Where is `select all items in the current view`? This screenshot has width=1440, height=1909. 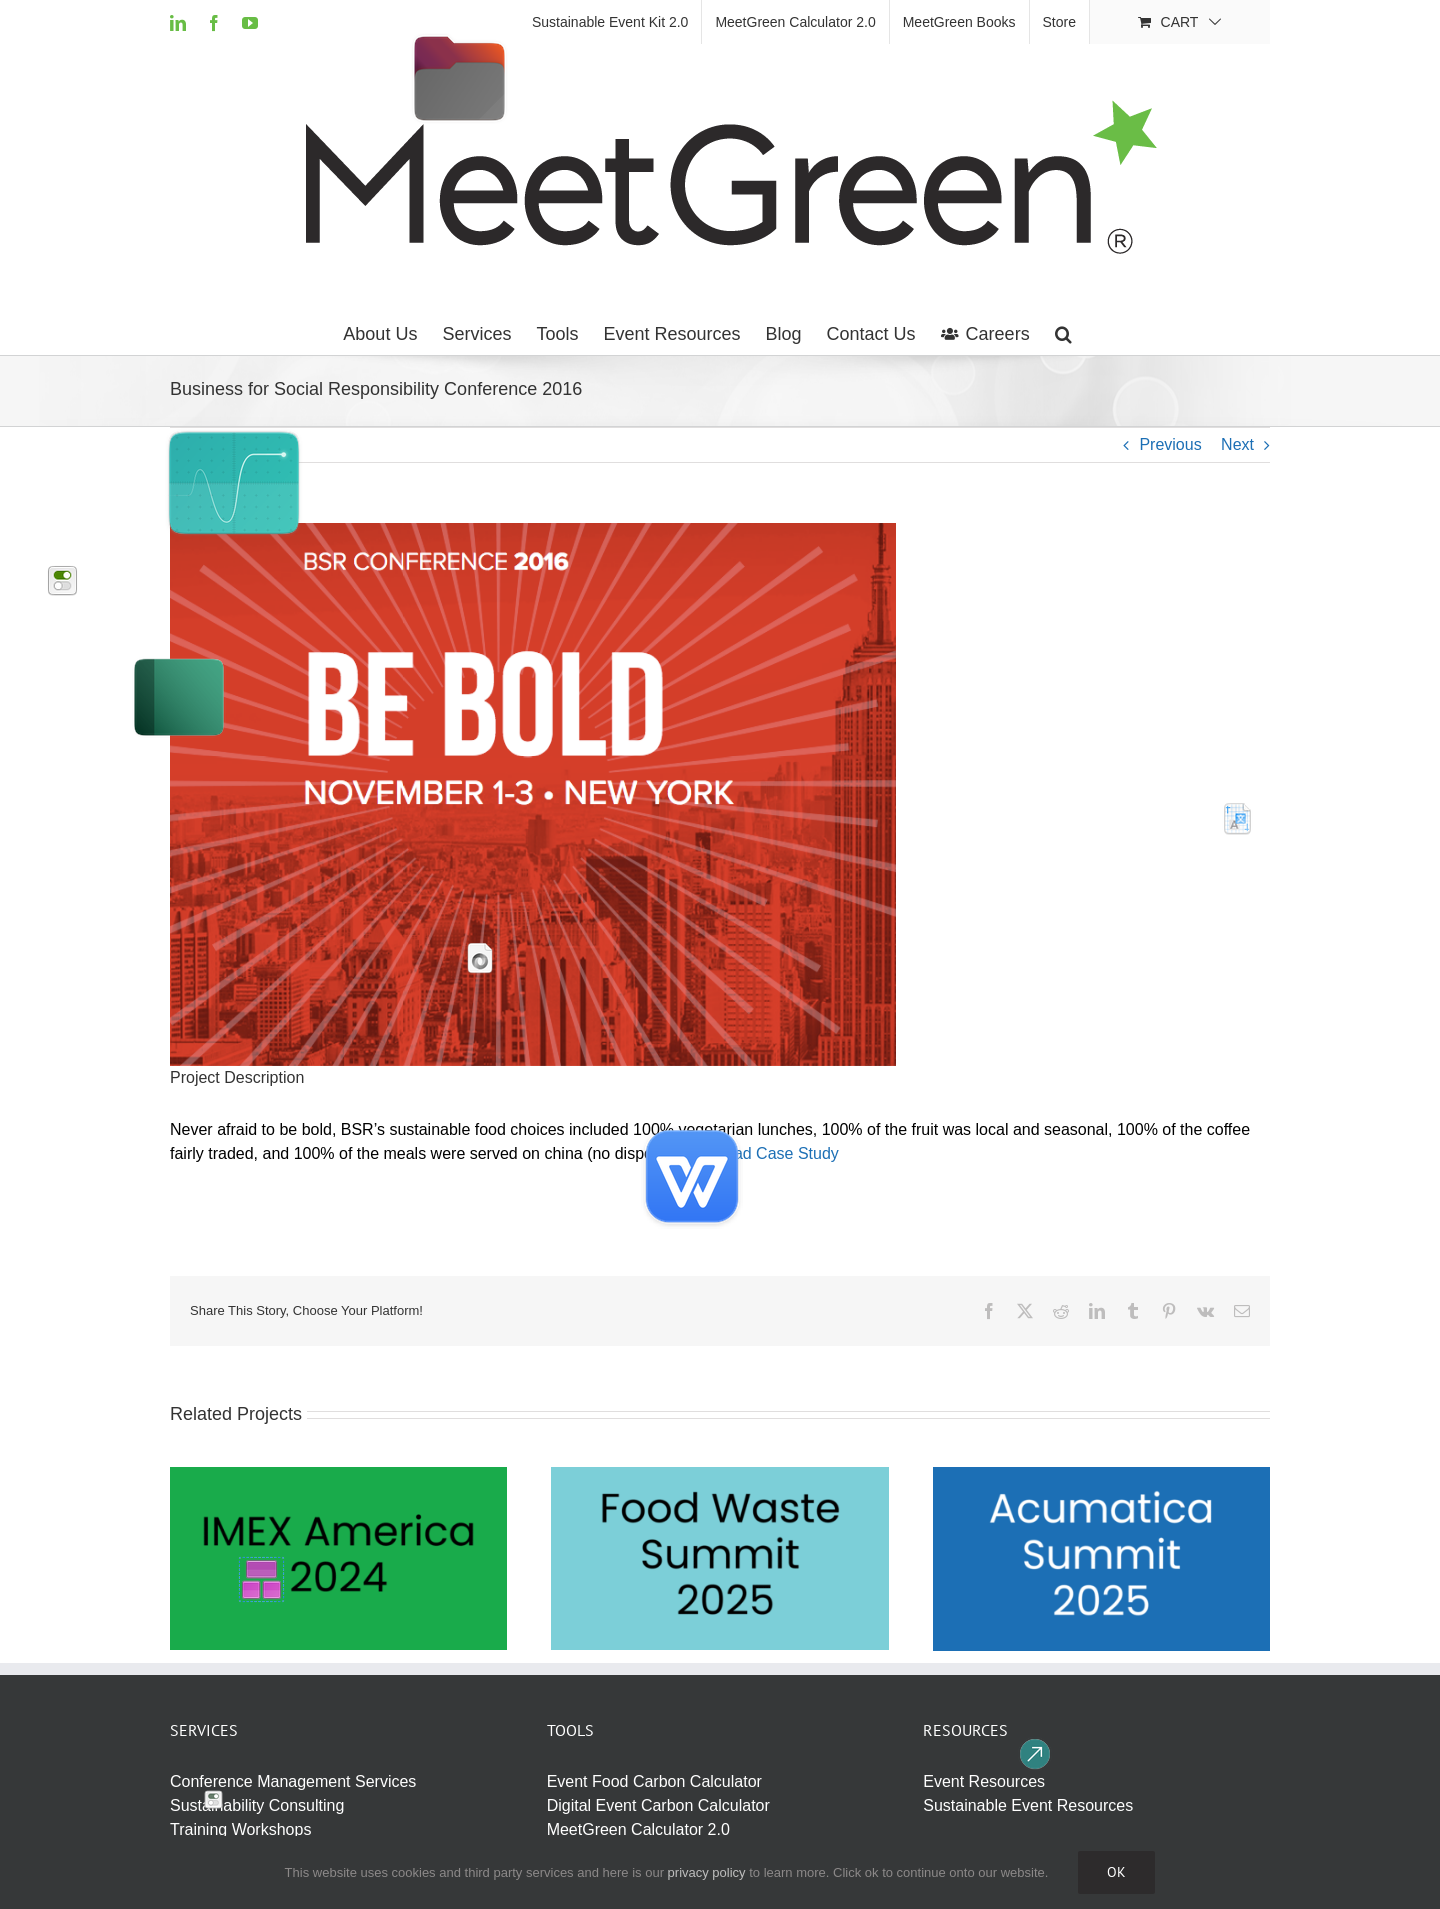 select all items in the current view is located at coordinates (261, 1579).